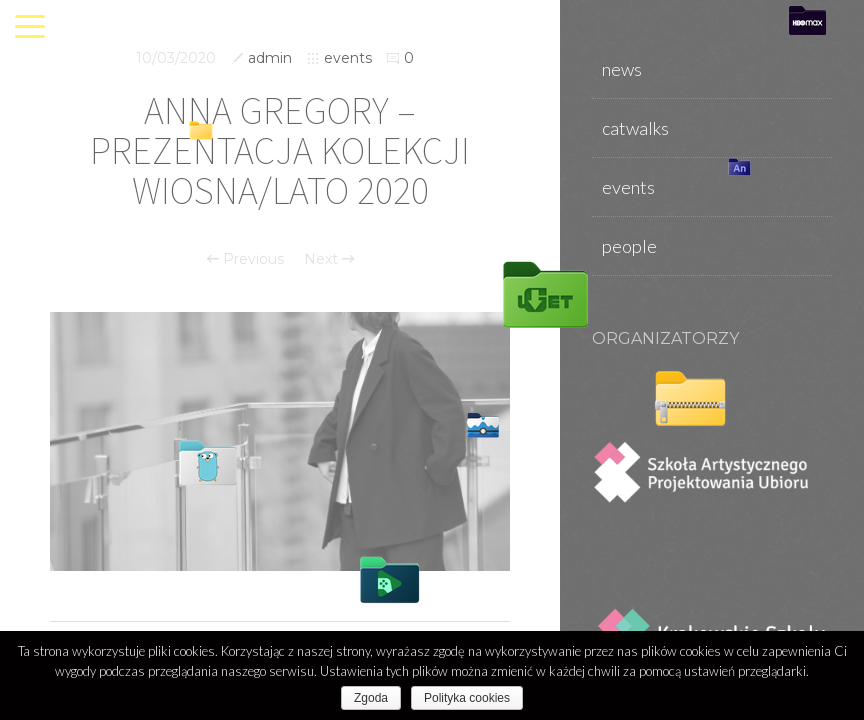  What do you see at coordinates (545, 297) in the screenshot?
I see `open uGet download manager folder` at bounding box center [545, 297].